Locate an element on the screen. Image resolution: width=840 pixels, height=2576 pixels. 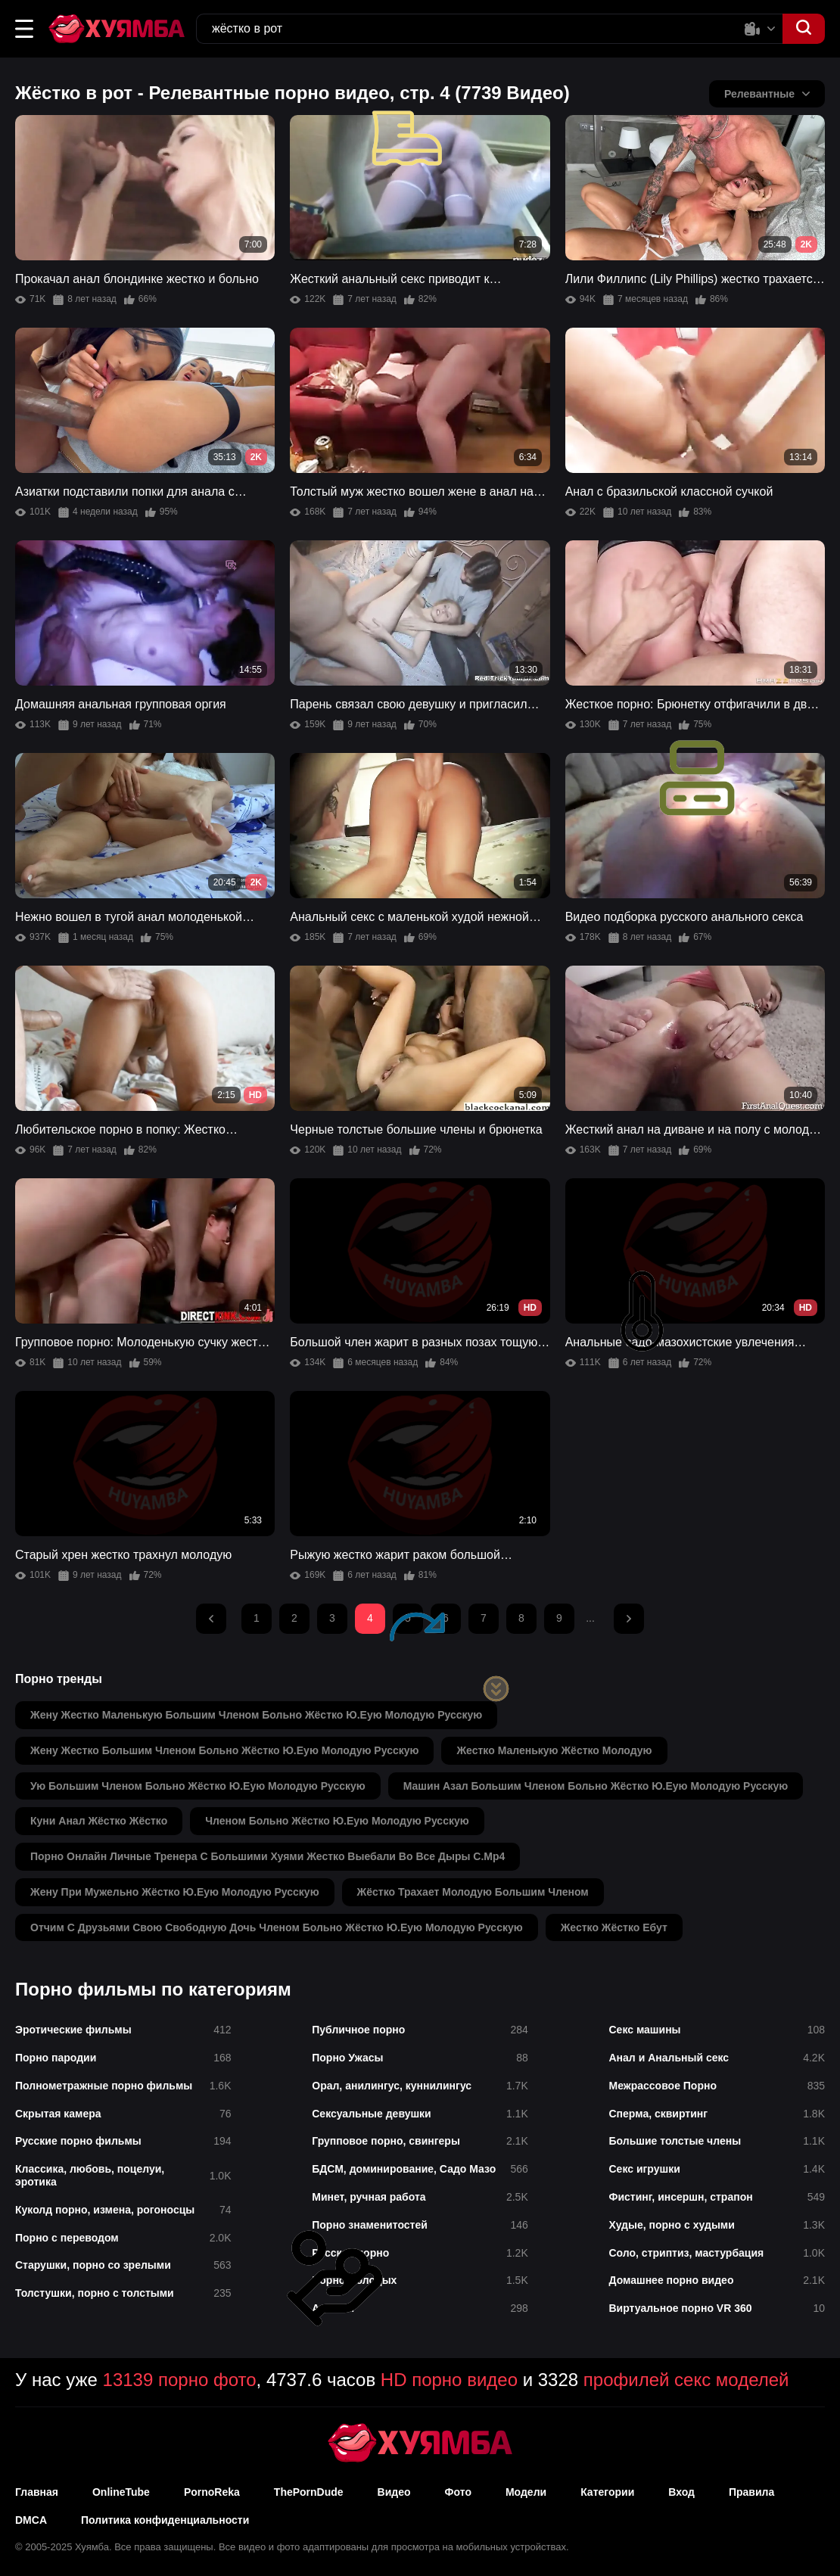
select footwear or boot category is located at coordinates (404, 138).